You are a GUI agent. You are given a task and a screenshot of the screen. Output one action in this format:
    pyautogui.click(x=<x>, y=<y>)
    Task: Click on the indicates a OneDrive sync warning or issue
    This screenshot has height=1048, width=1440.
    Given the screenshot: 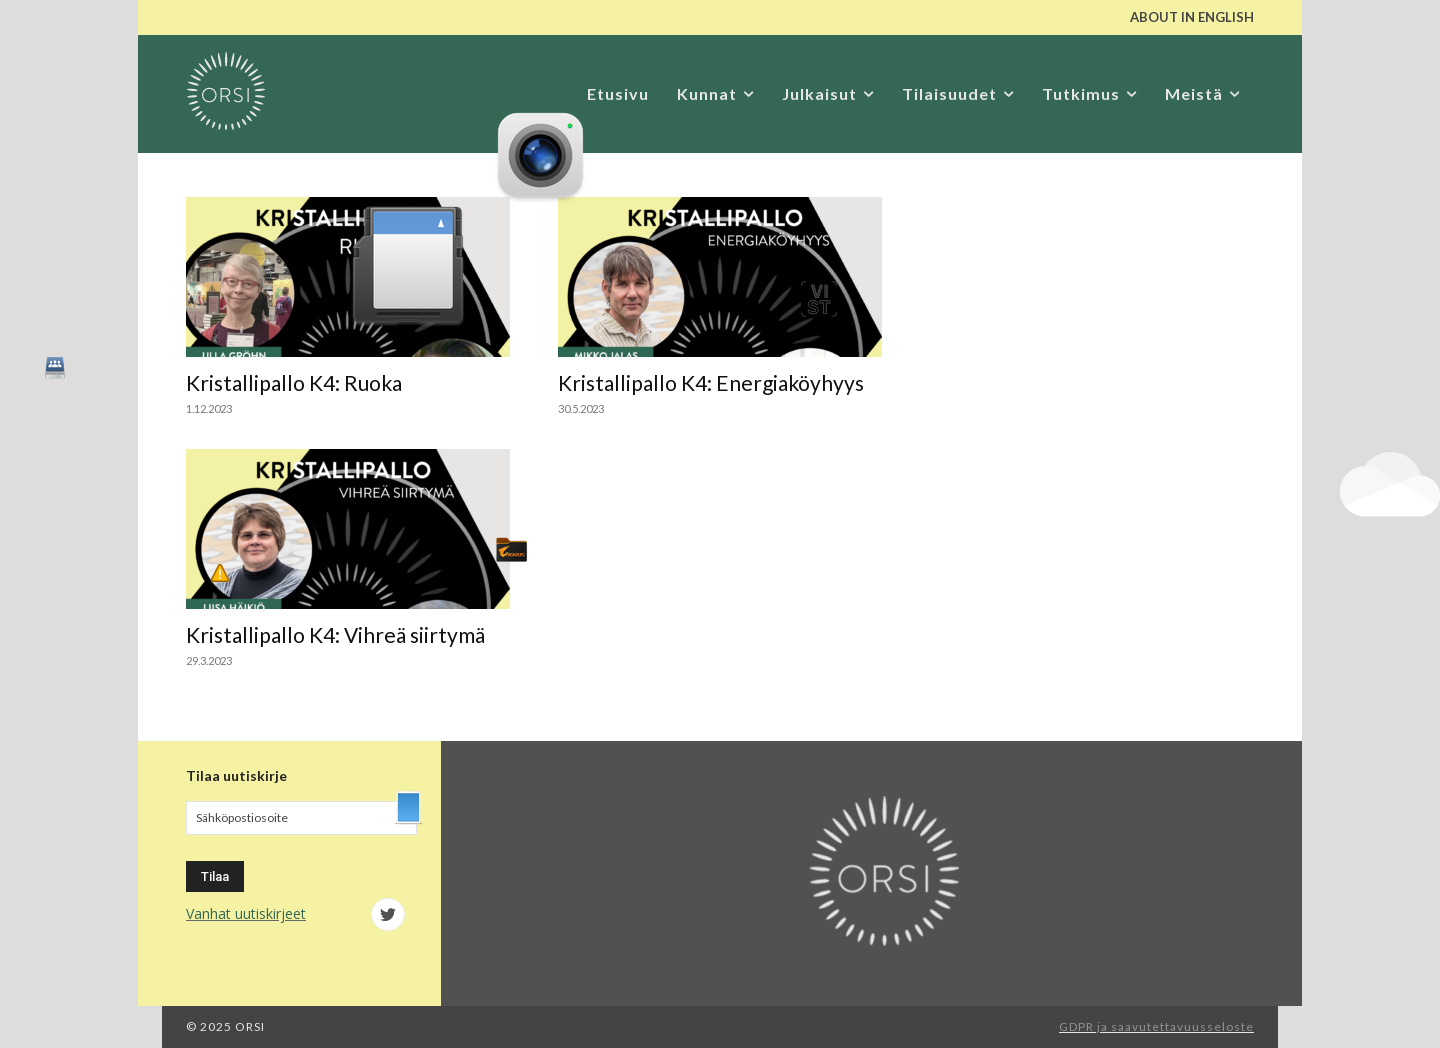 What is the action you would take?
    pyautogui.click(x=220, y=573)
    